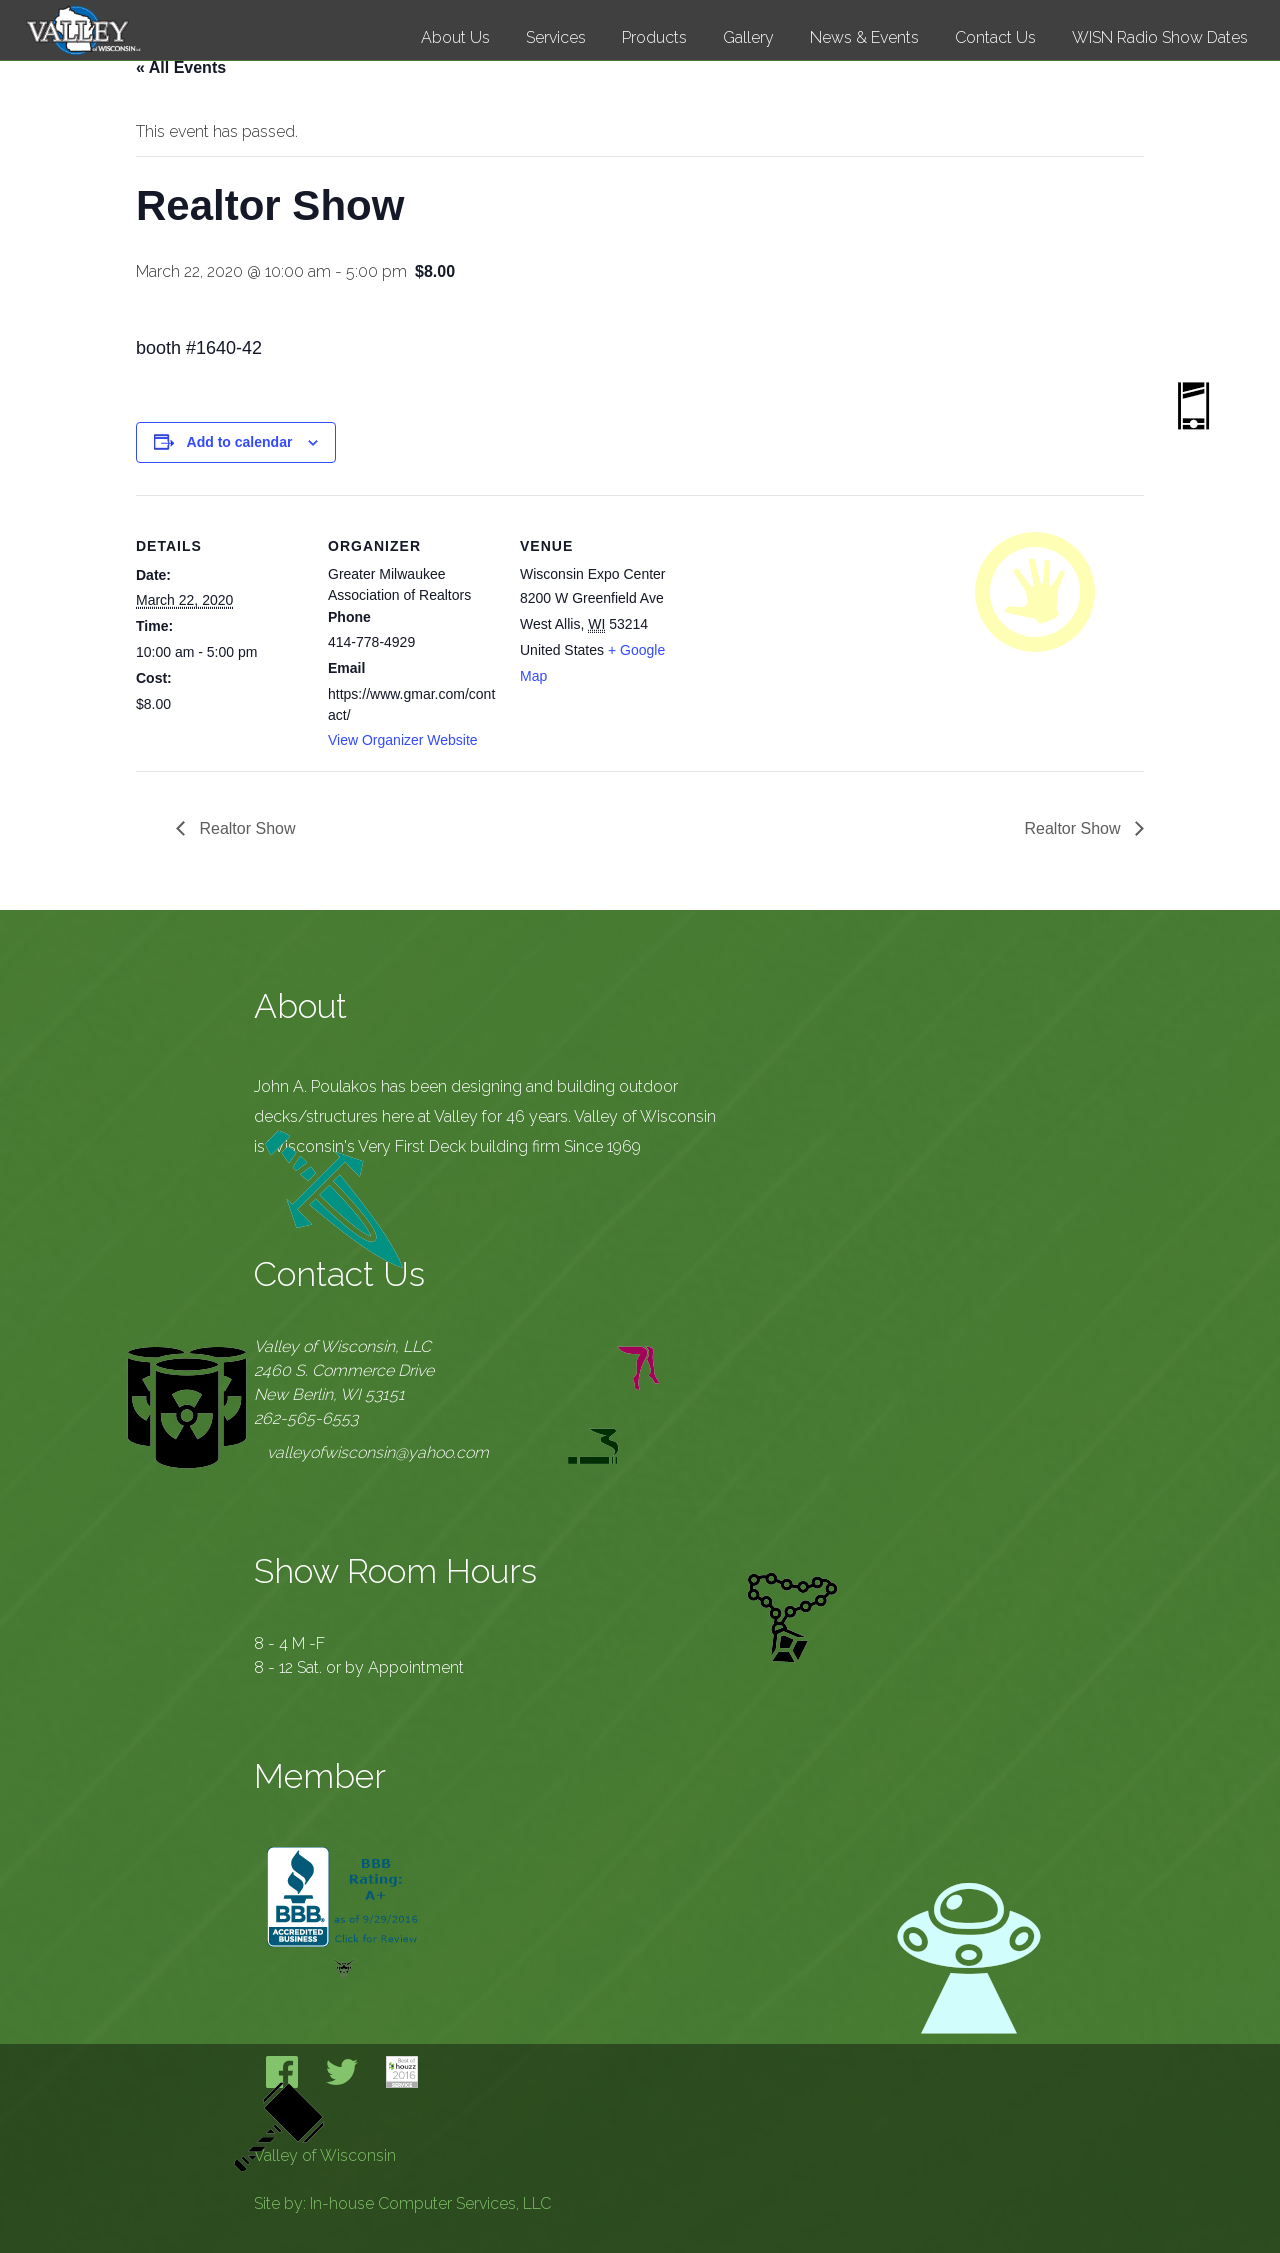  Describe the element at coordinates (792, 1617) in the screenshot. I see `view equipped jewelry or accessories` at that location.